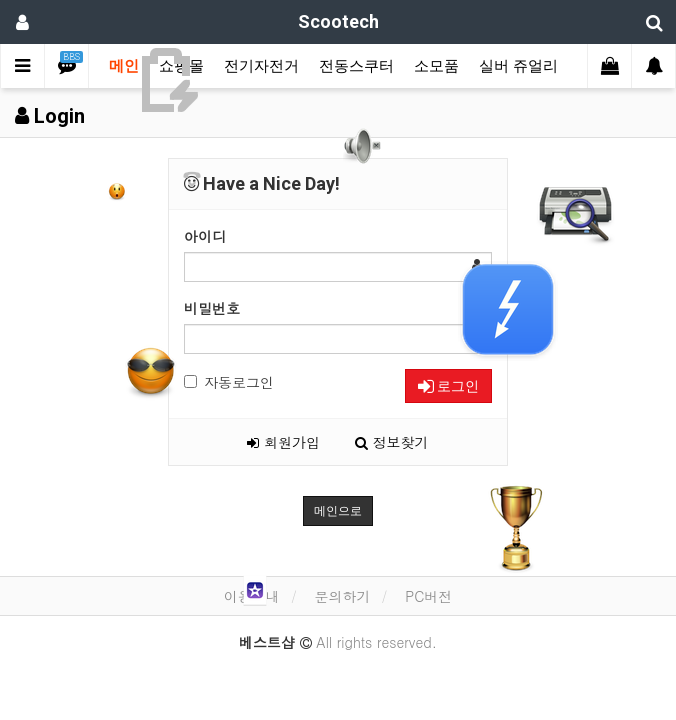  Describe the element at coordinates (519, 528) in the screenshot. I see `indicates third place or bronze-tier achievement` at that location.